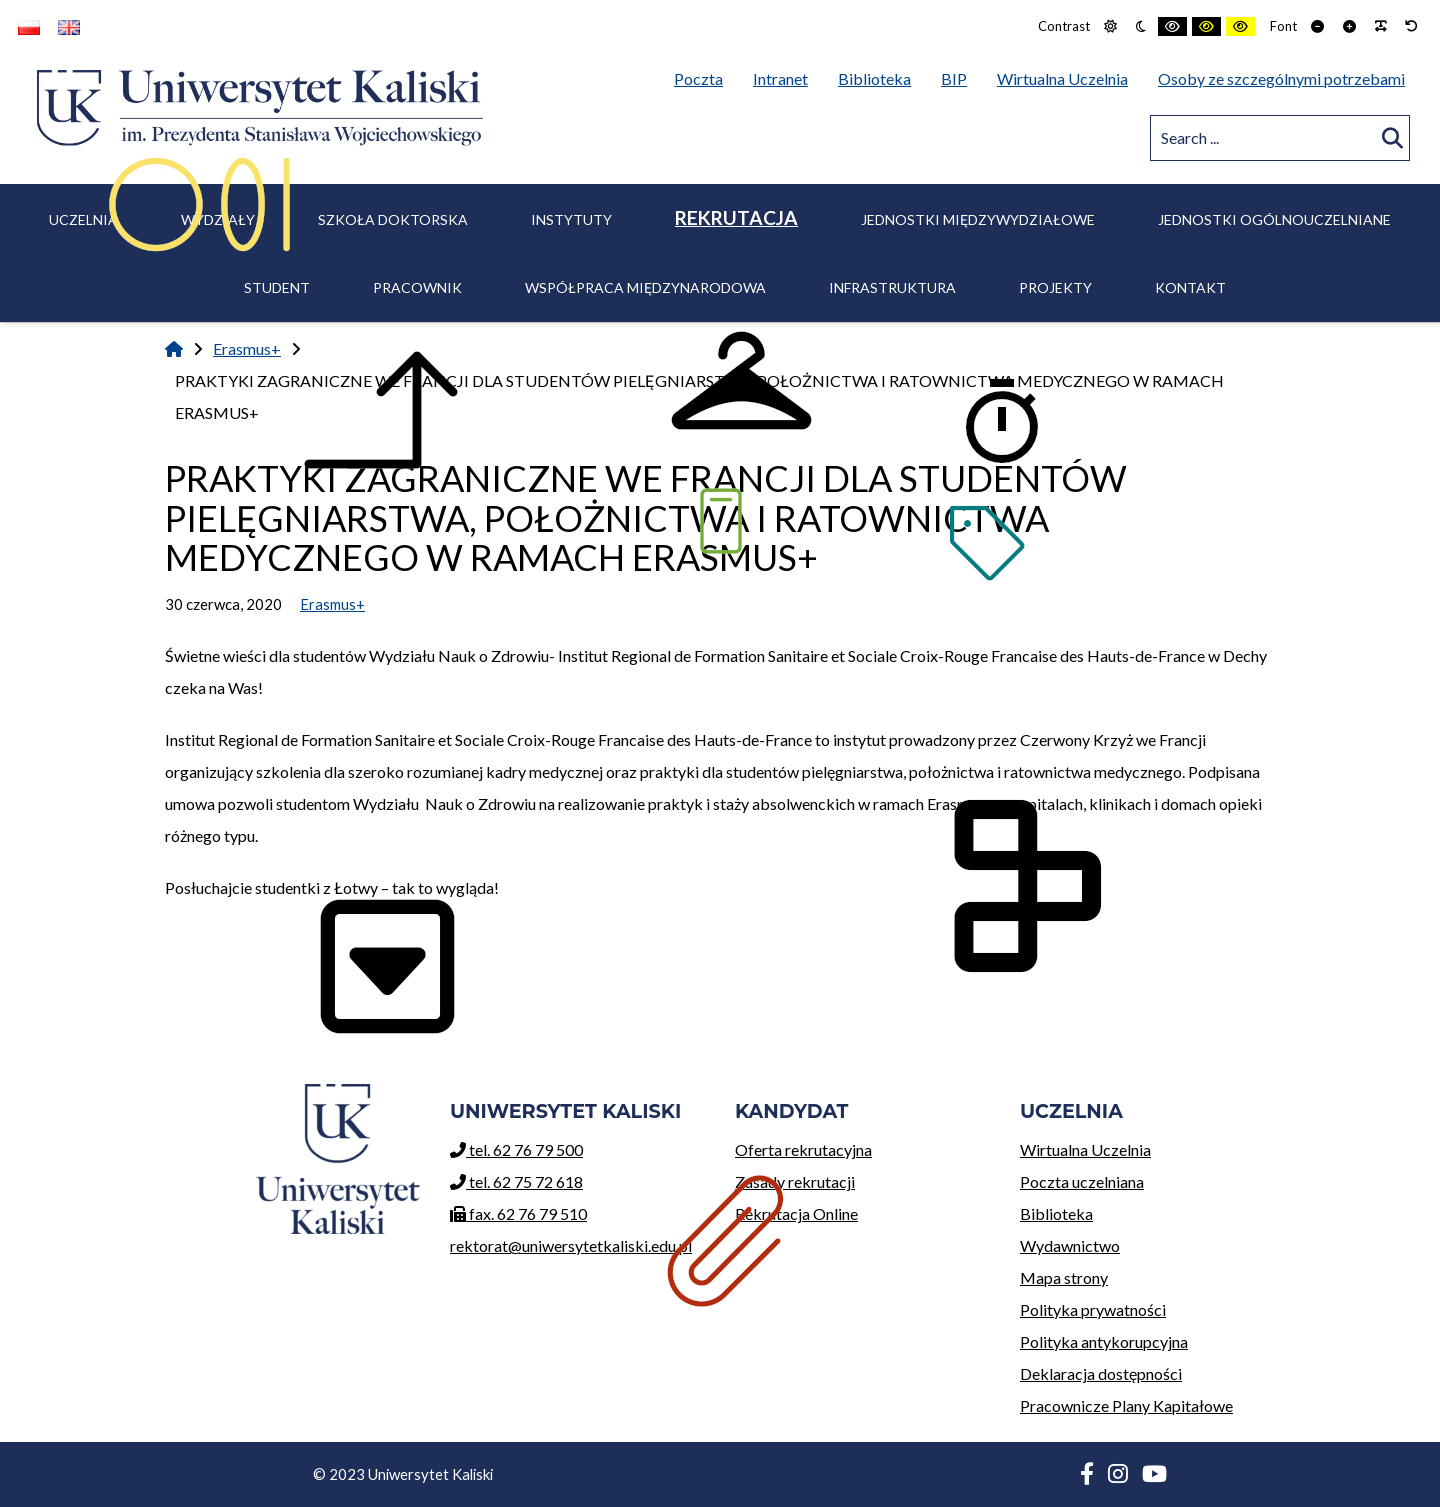 The height and width of the screenshot is (1507, 1440). Describe the element at coordinates (983, 539) in the screenshot. I see `add or manage tags` at that location.